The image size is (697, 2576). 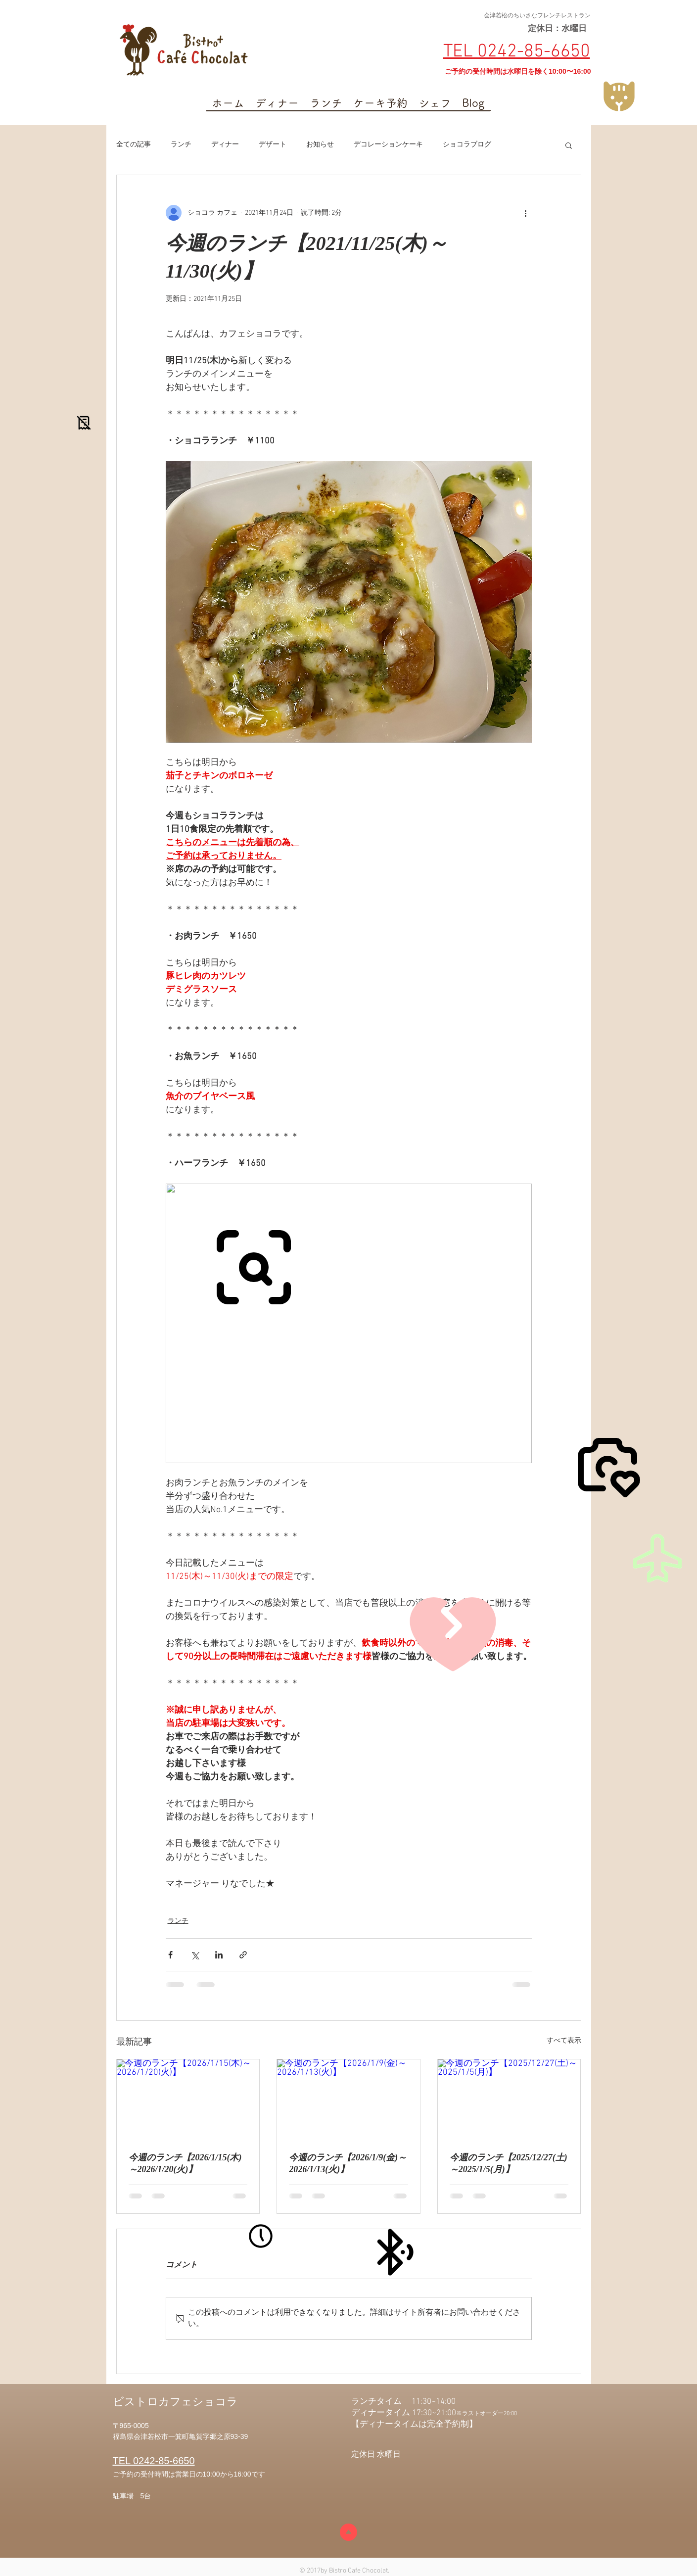 I want to click on searching for nearby bluetooth devices, so click(x=390, y=2252).